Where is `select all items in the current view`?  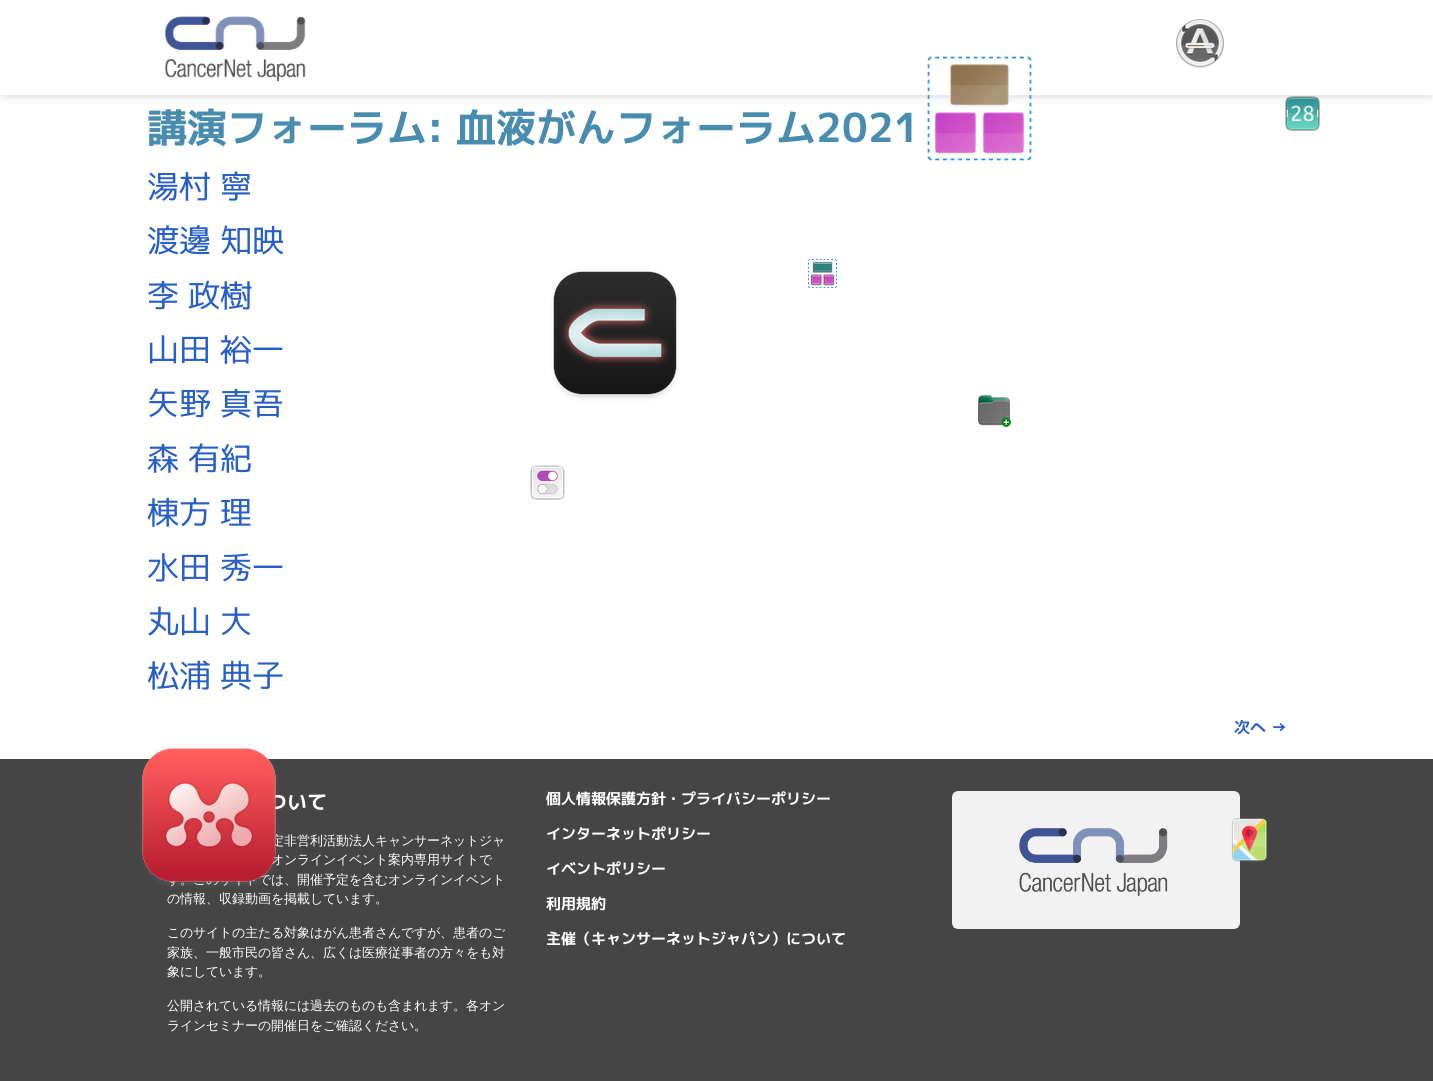 select all items in the current view is located at coordinates (979, 108).